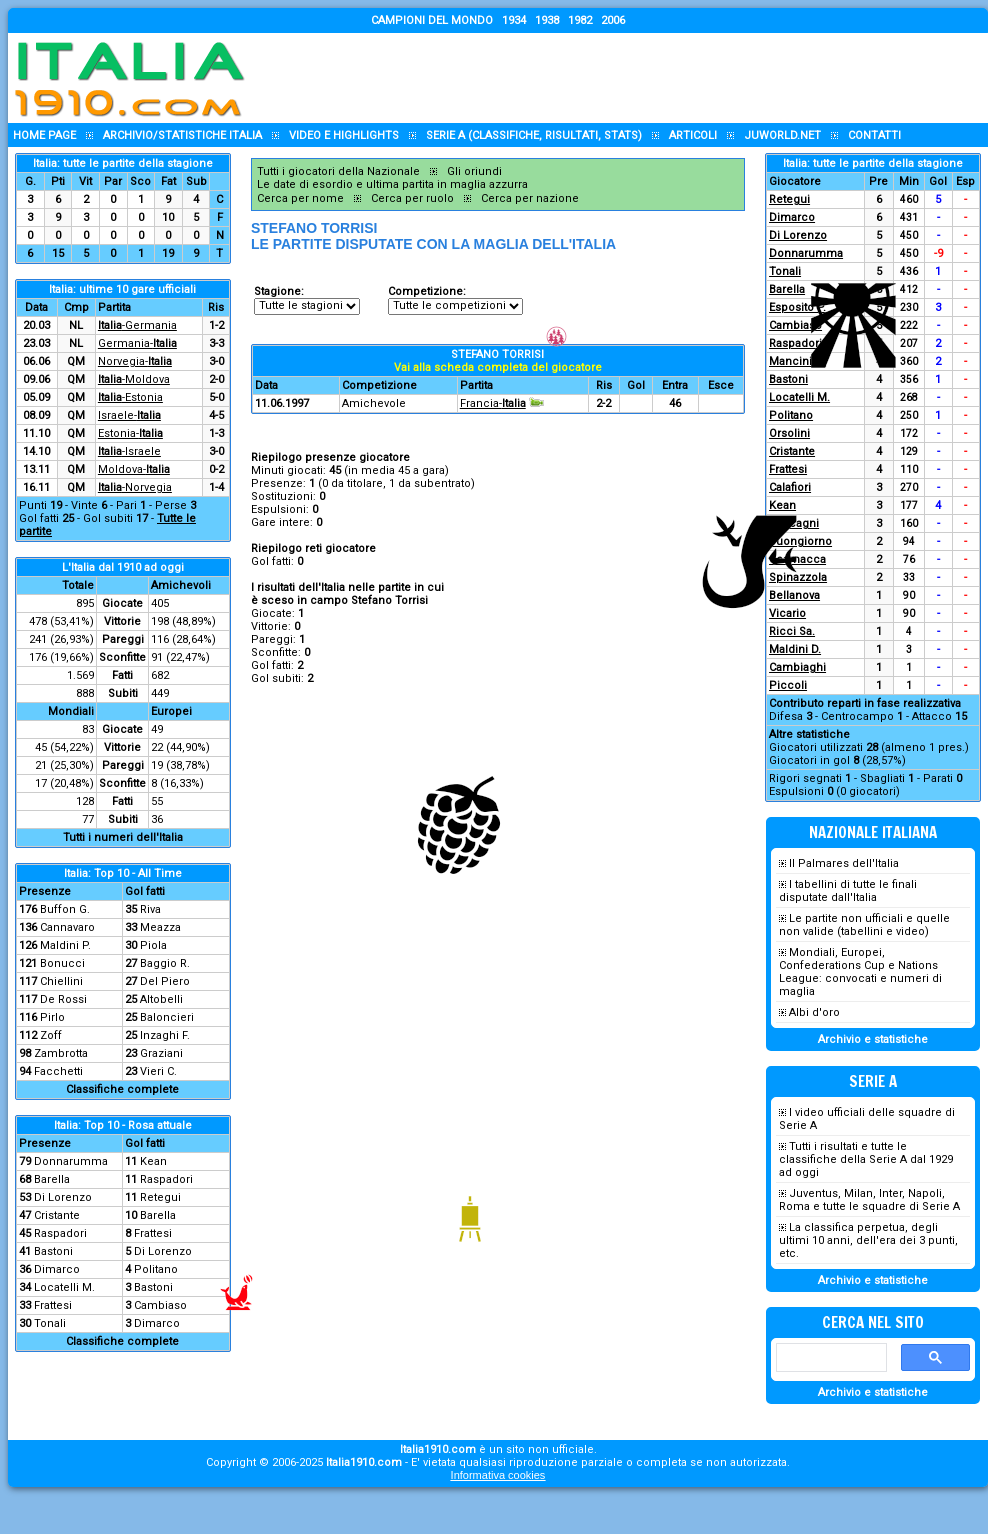  What do you see at coordinates (238, 1292) in the screenshot?
I see `decorative icon representing circus or entertainment games` at bounding box center [238, 1292].